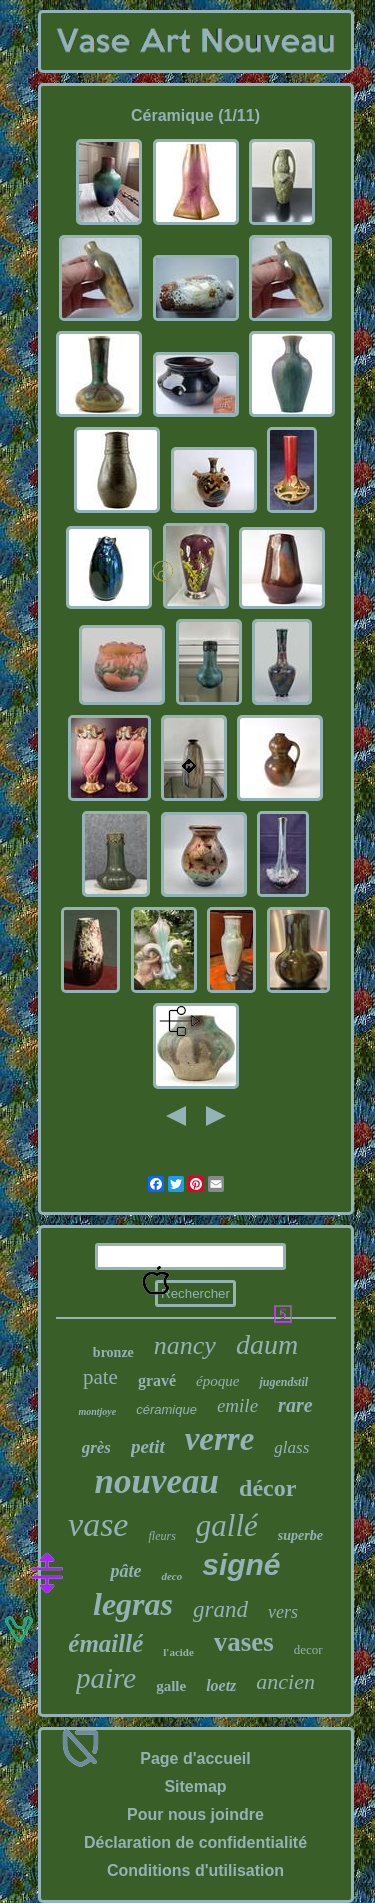 Image resolution: width=375 pixels, height=1903 pixels. I want to click on toggle balance or harmony mode, so click(163, 571).